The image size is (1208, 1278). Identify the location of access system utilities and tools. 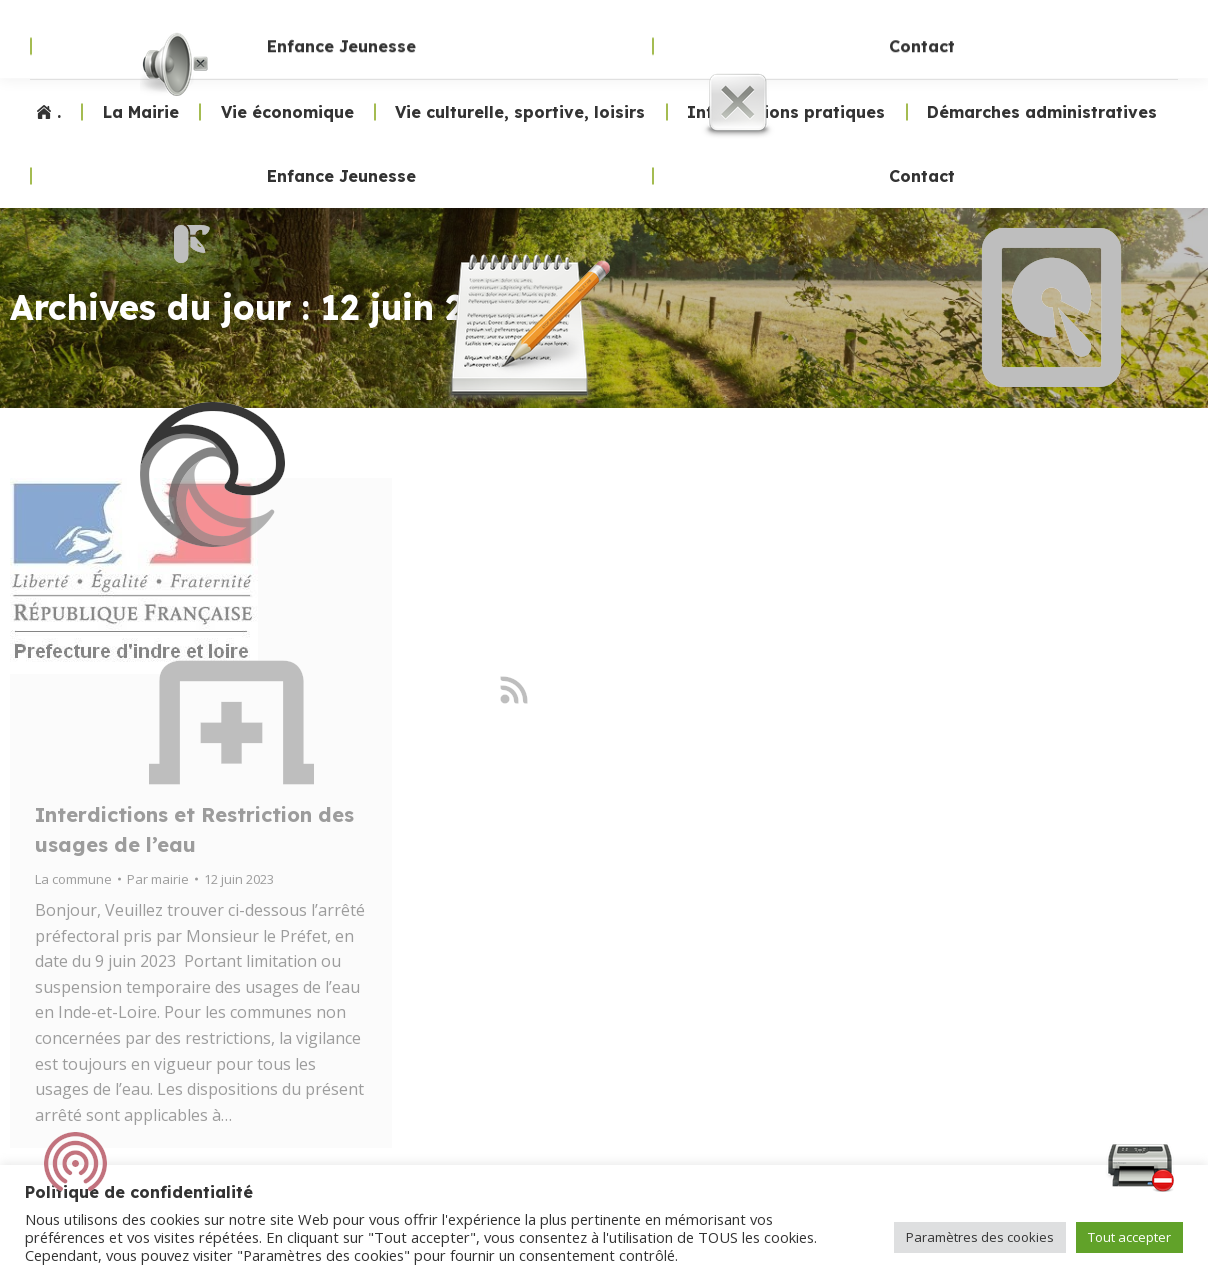
(193, 244).